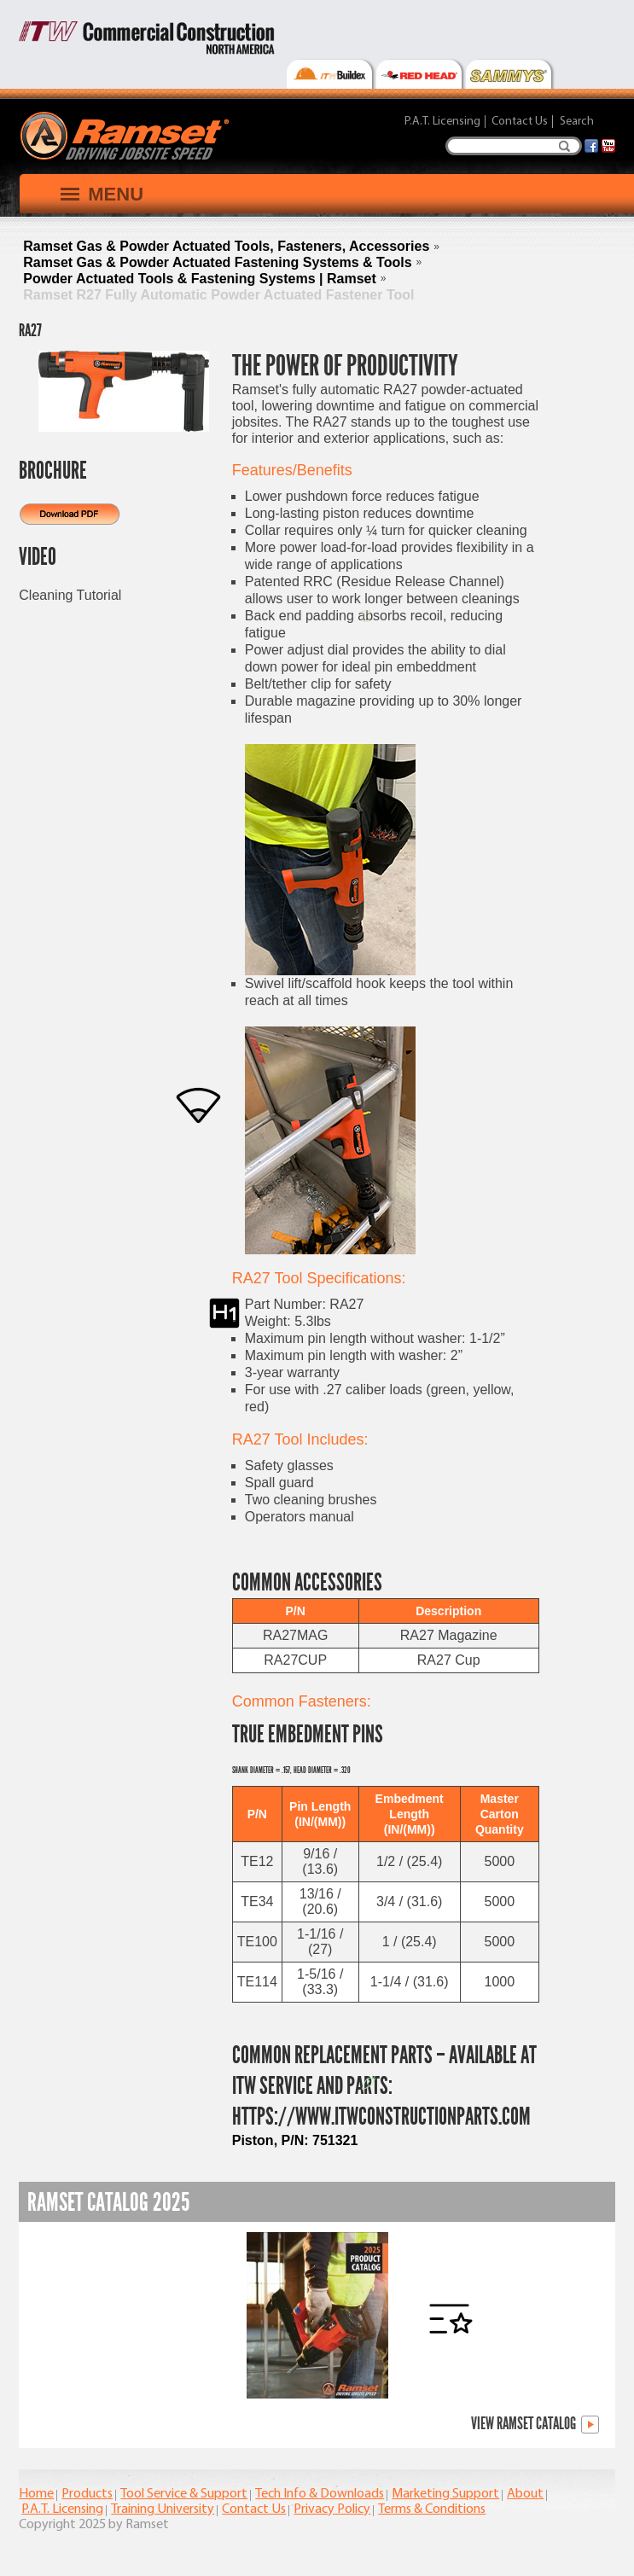  I want to click on indicates weak wifi signal strength, so click(198, 1105).